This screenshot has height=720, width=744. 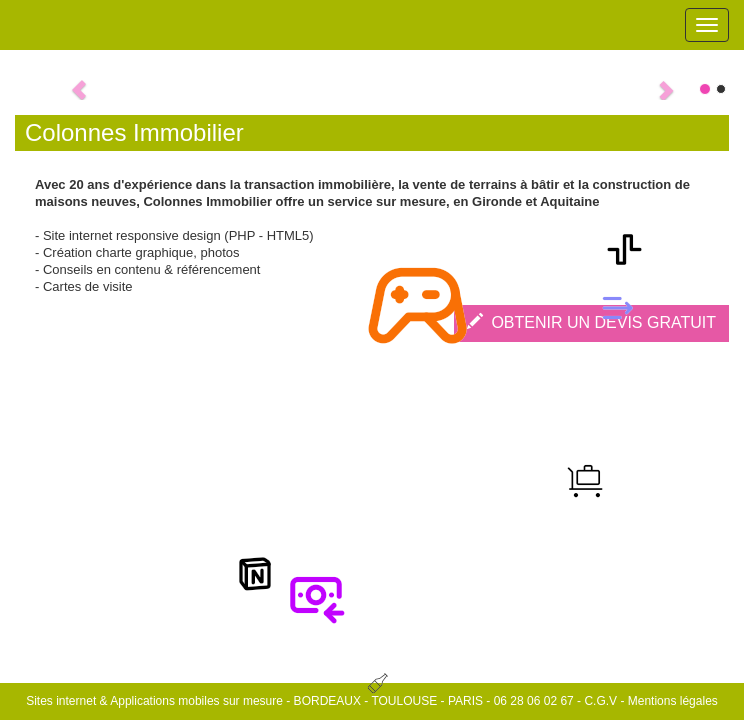 What do you see at coordinates (255, 573) in the screenshot?
I see `open Notion app` at bounding box center [255, 573].